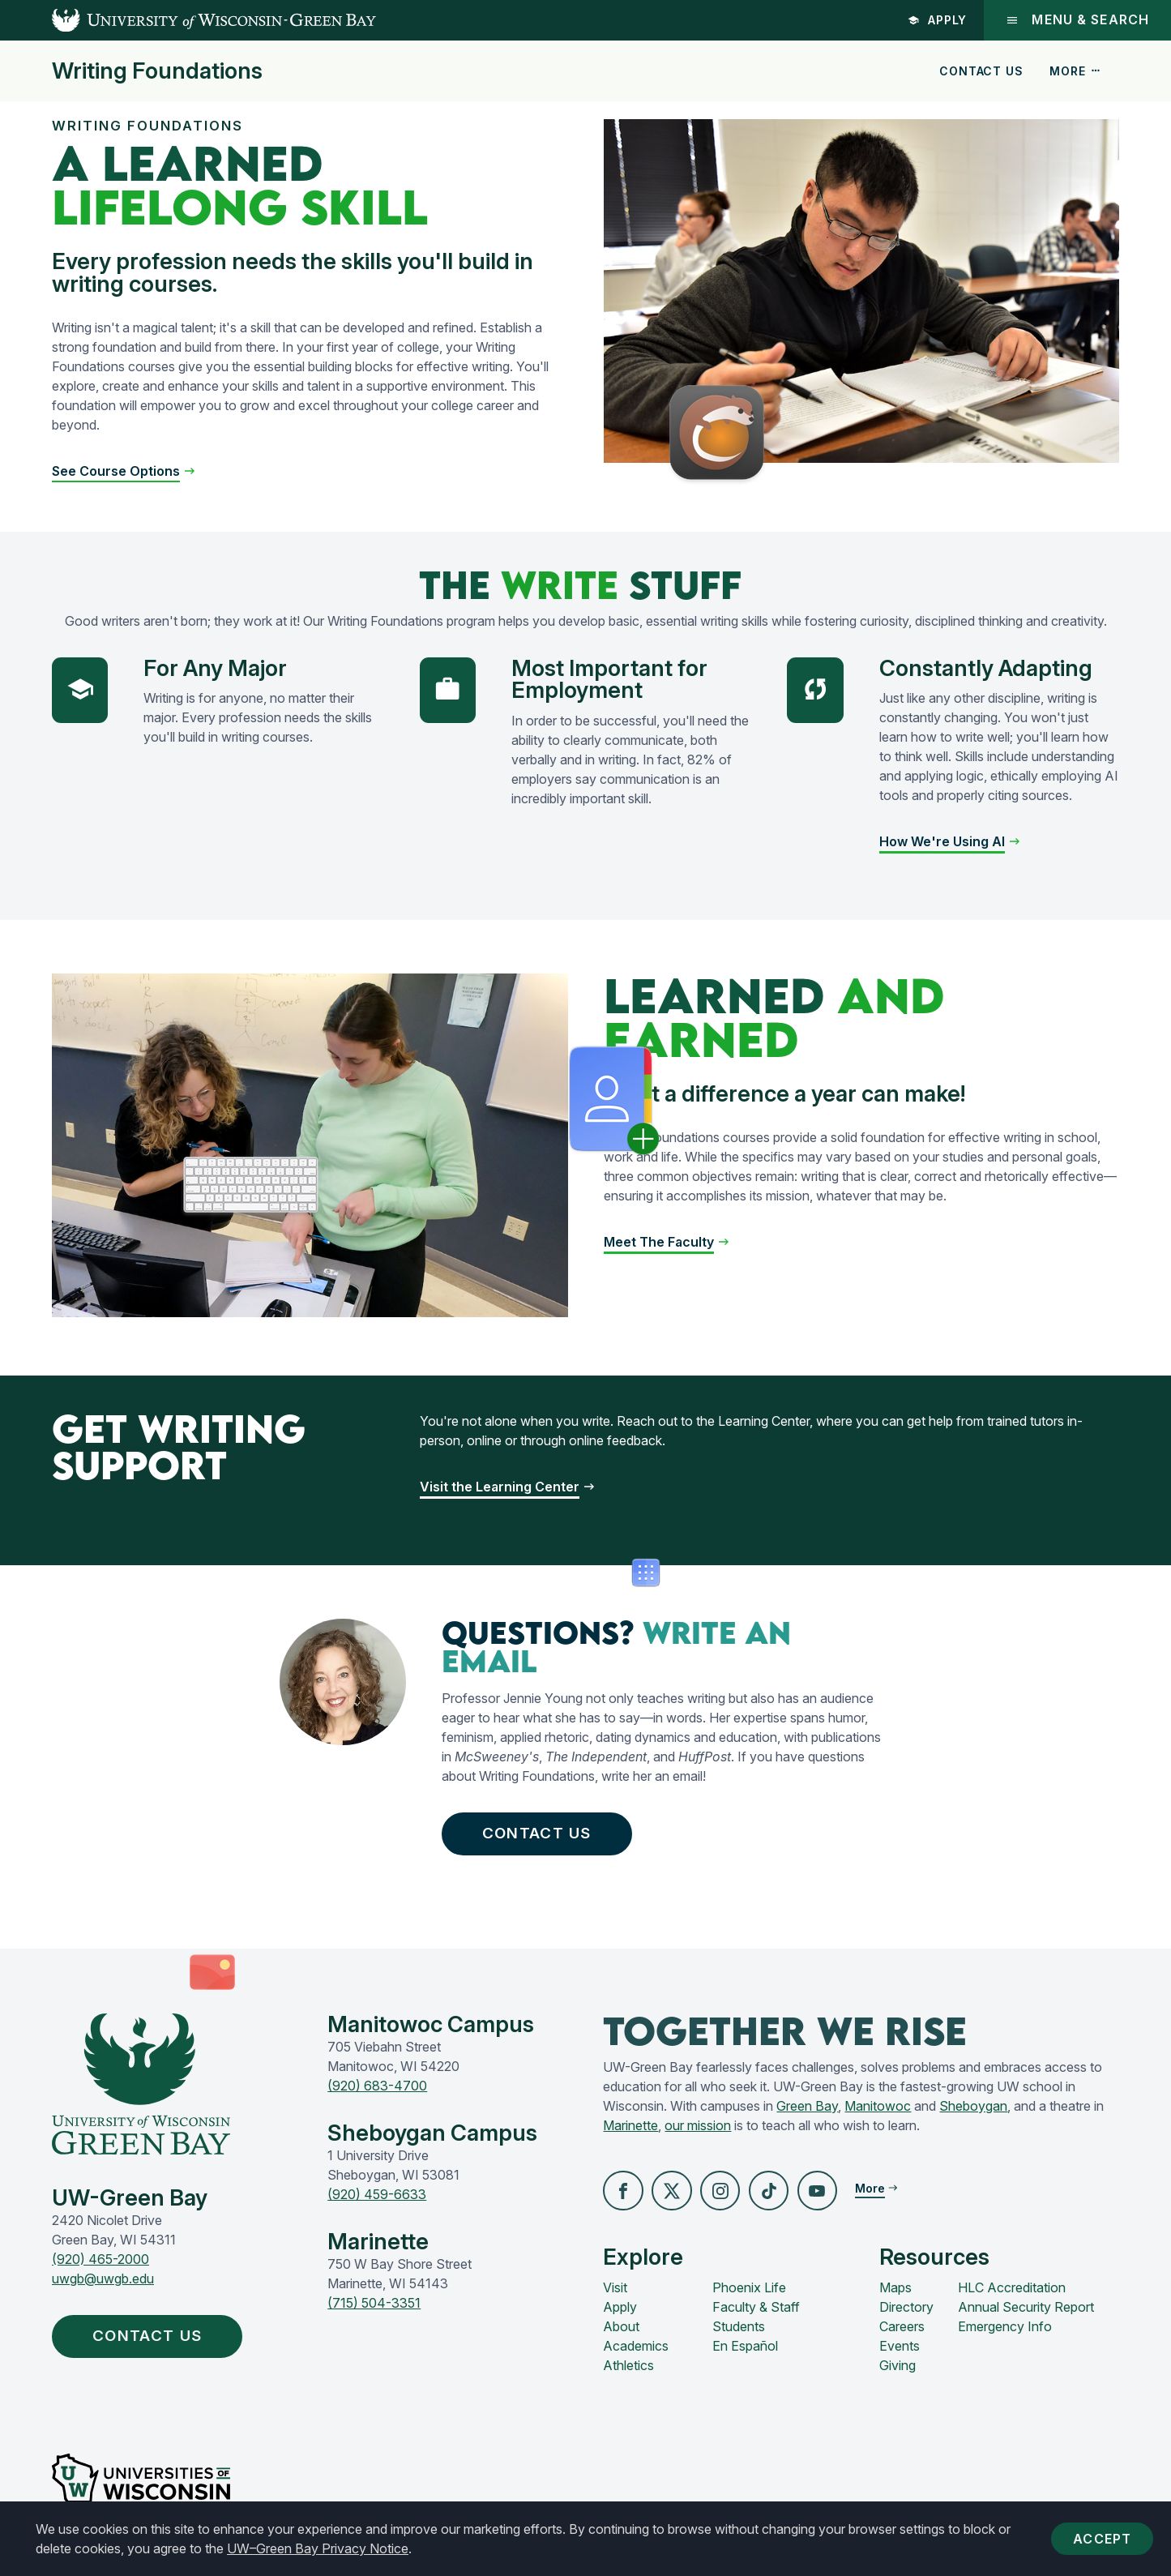  Describe the element at coordinates (212, 1972) in the screenshot. I see `indicates item is linked to photos library` at that location.